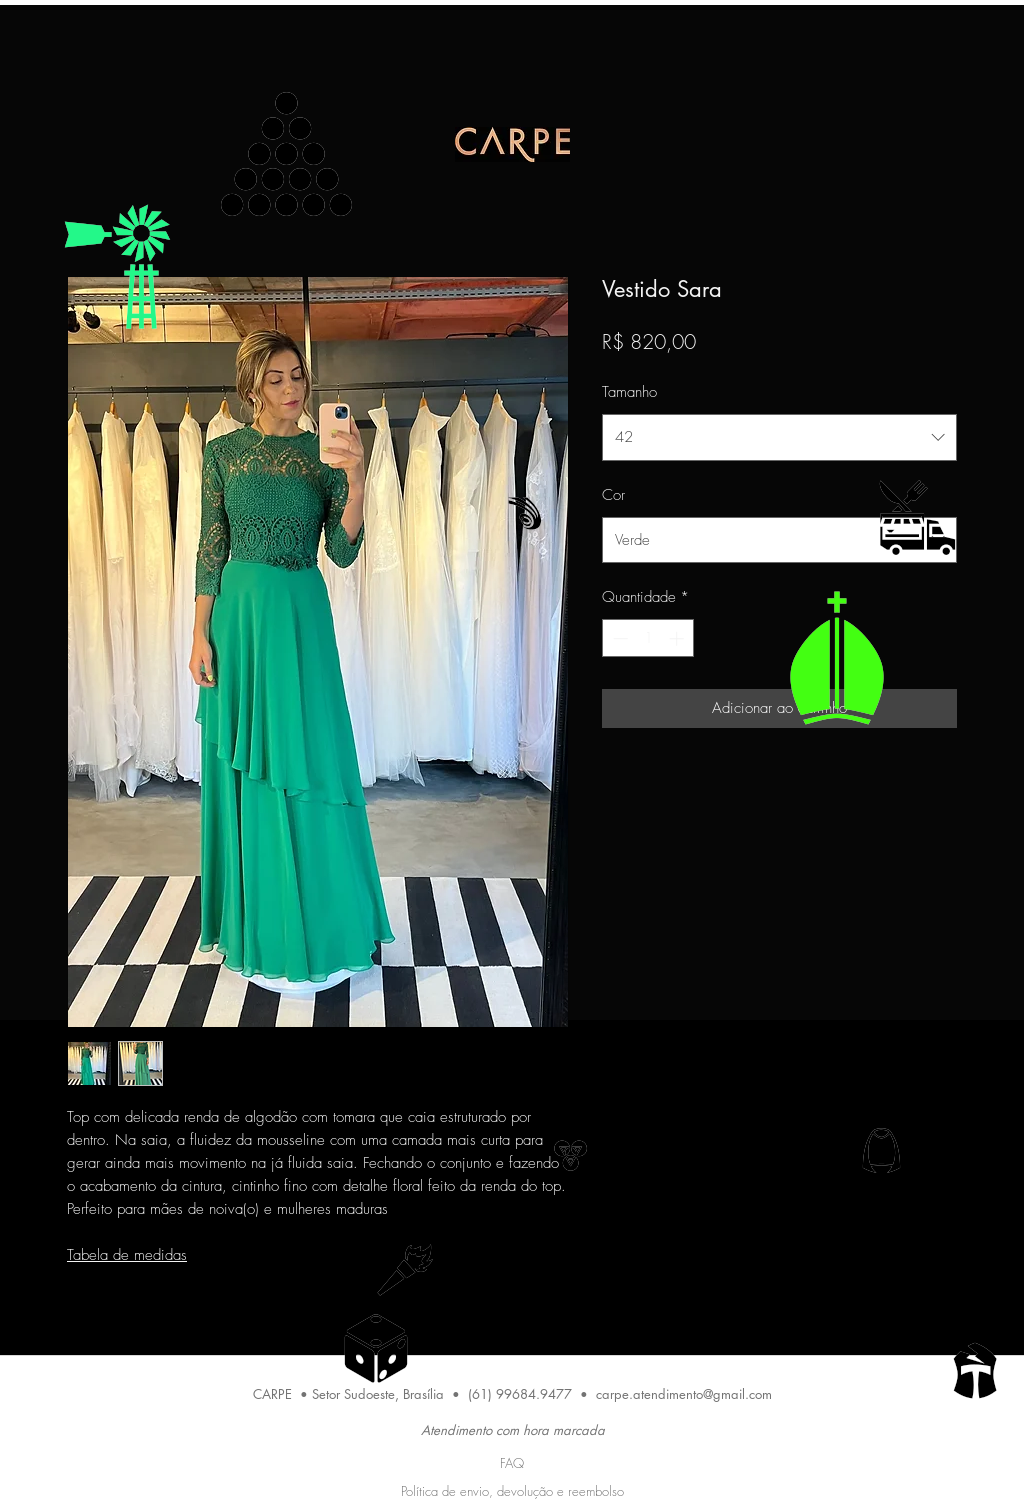 The width and height of the screenshot is (1024, 1508). Describe the element at coordinates (405, 1268) in the screenshot. I see `toggle flashlight or torch mode` at that location.